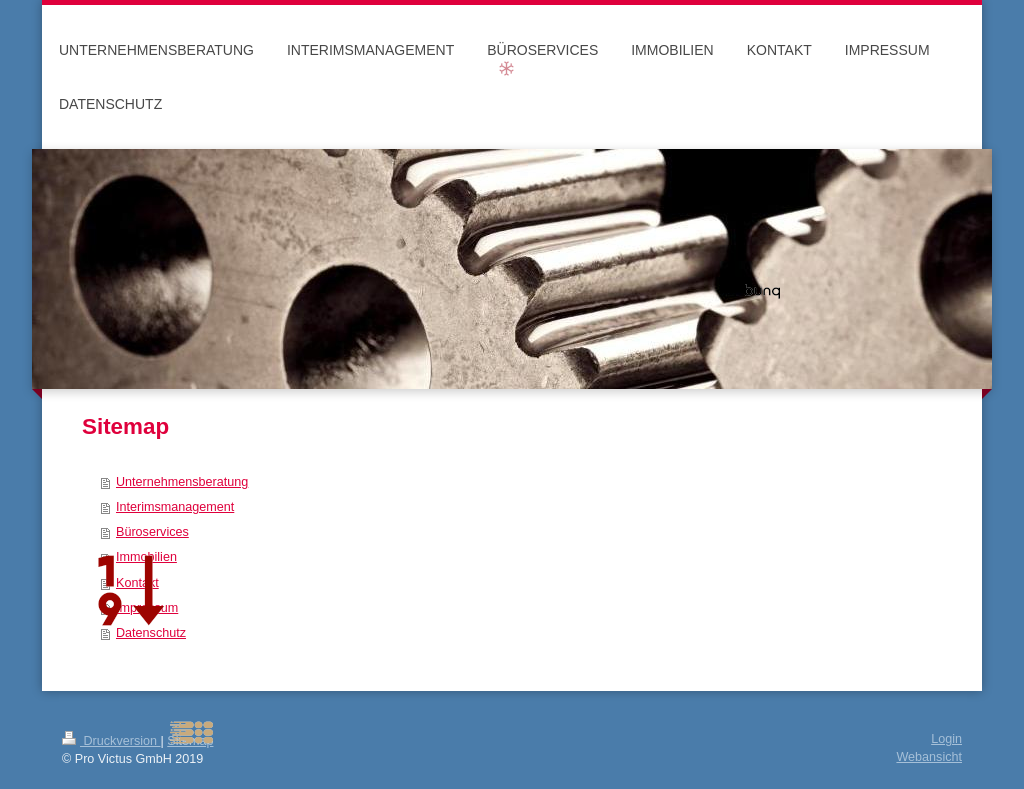 The image size is (1024, 789). What do you see at coordinates (762, 291) in the screenshot?
I see `open the bunq banking app` at bounding box center [762, 291].